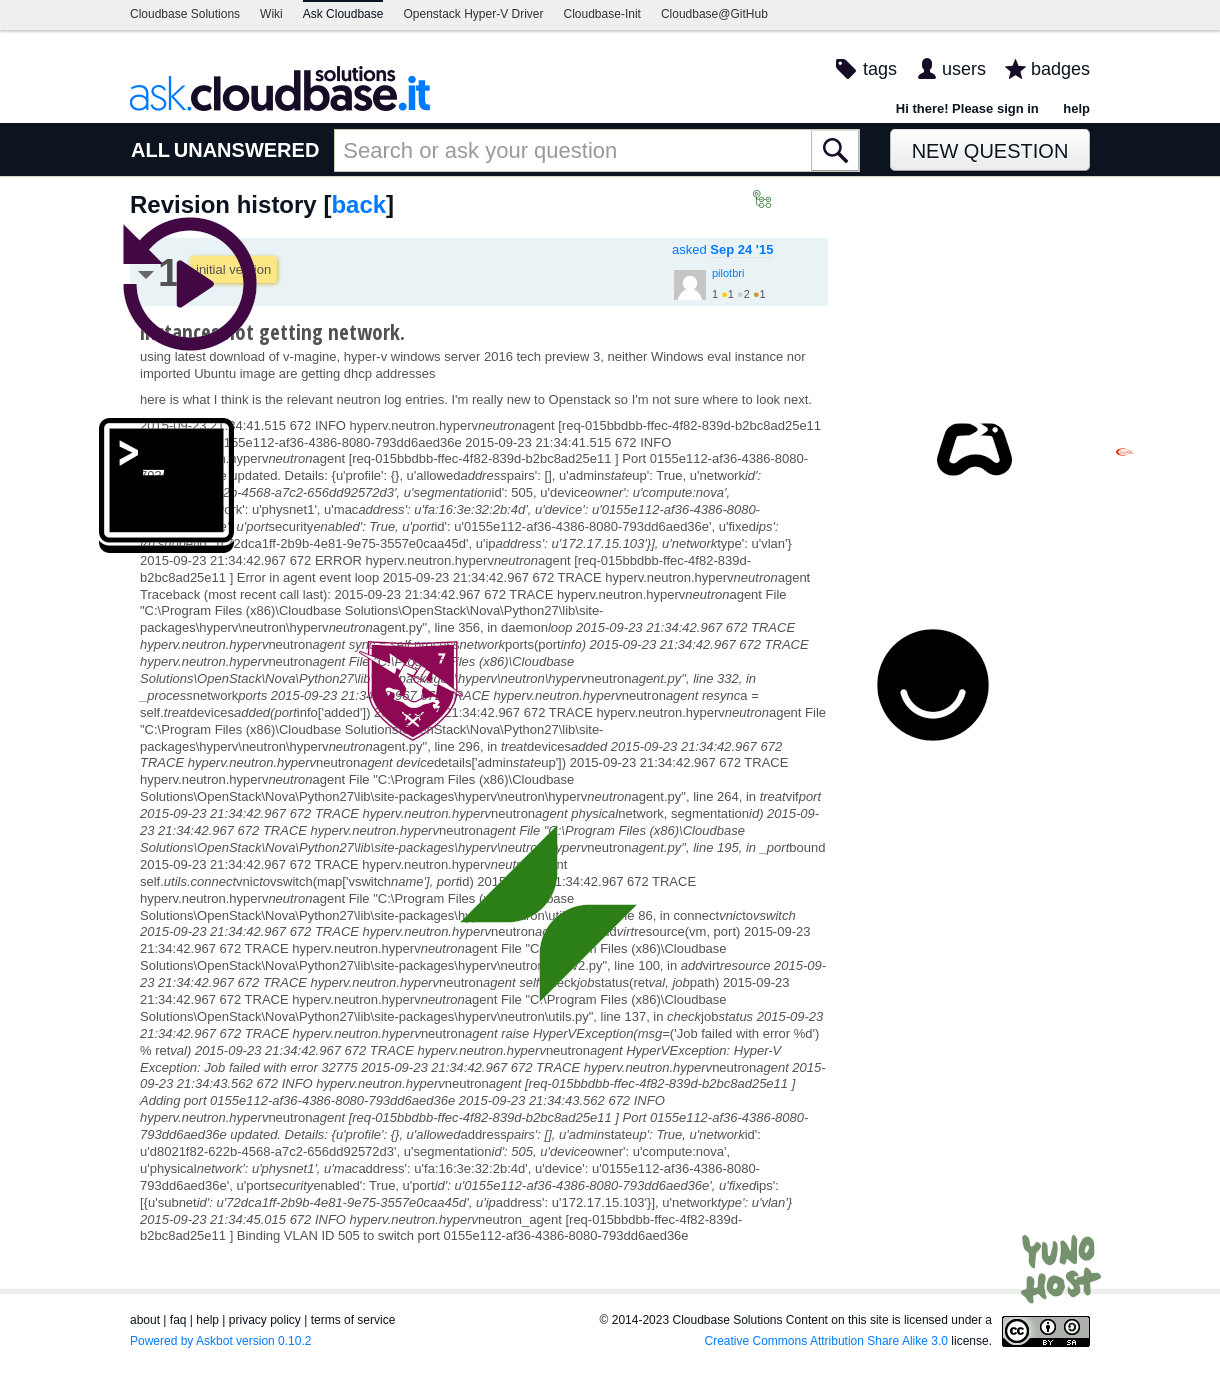 The image size is (1220, 1380). Describe the element at coordinates (974, 449) in the screenshot. I see `visit wiki.gg website` at that location.